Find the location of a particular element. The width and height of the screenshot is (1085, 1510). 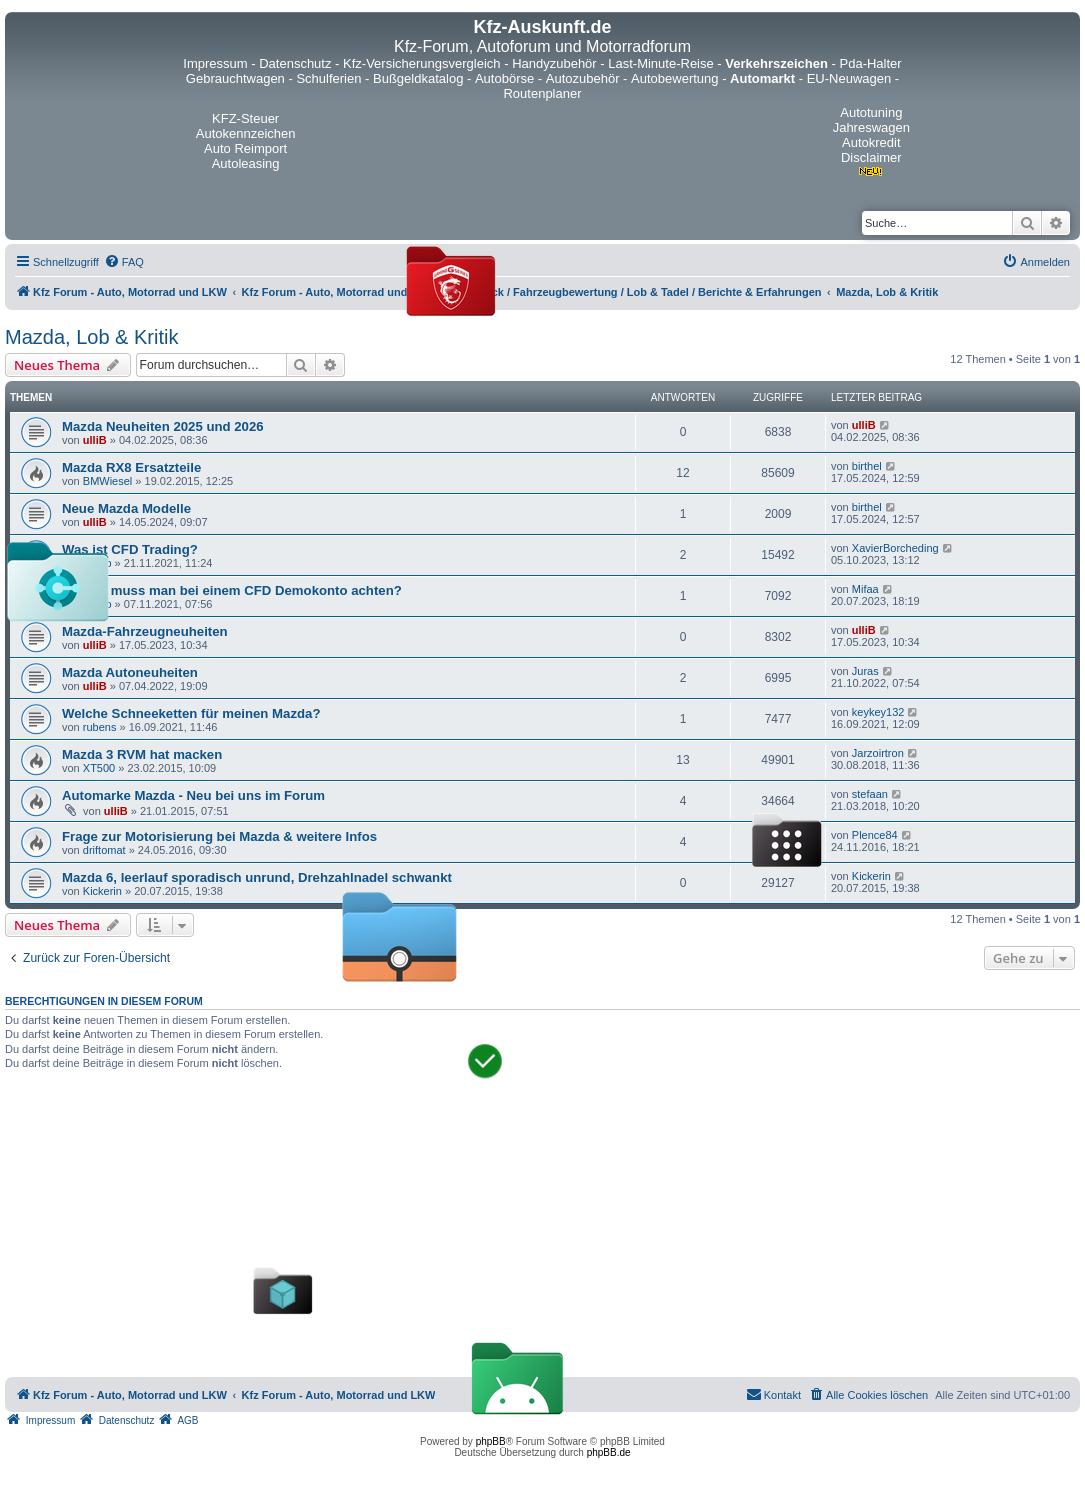

open ROS (Robot Operating System) project folder is located at coordinates (786, 841).